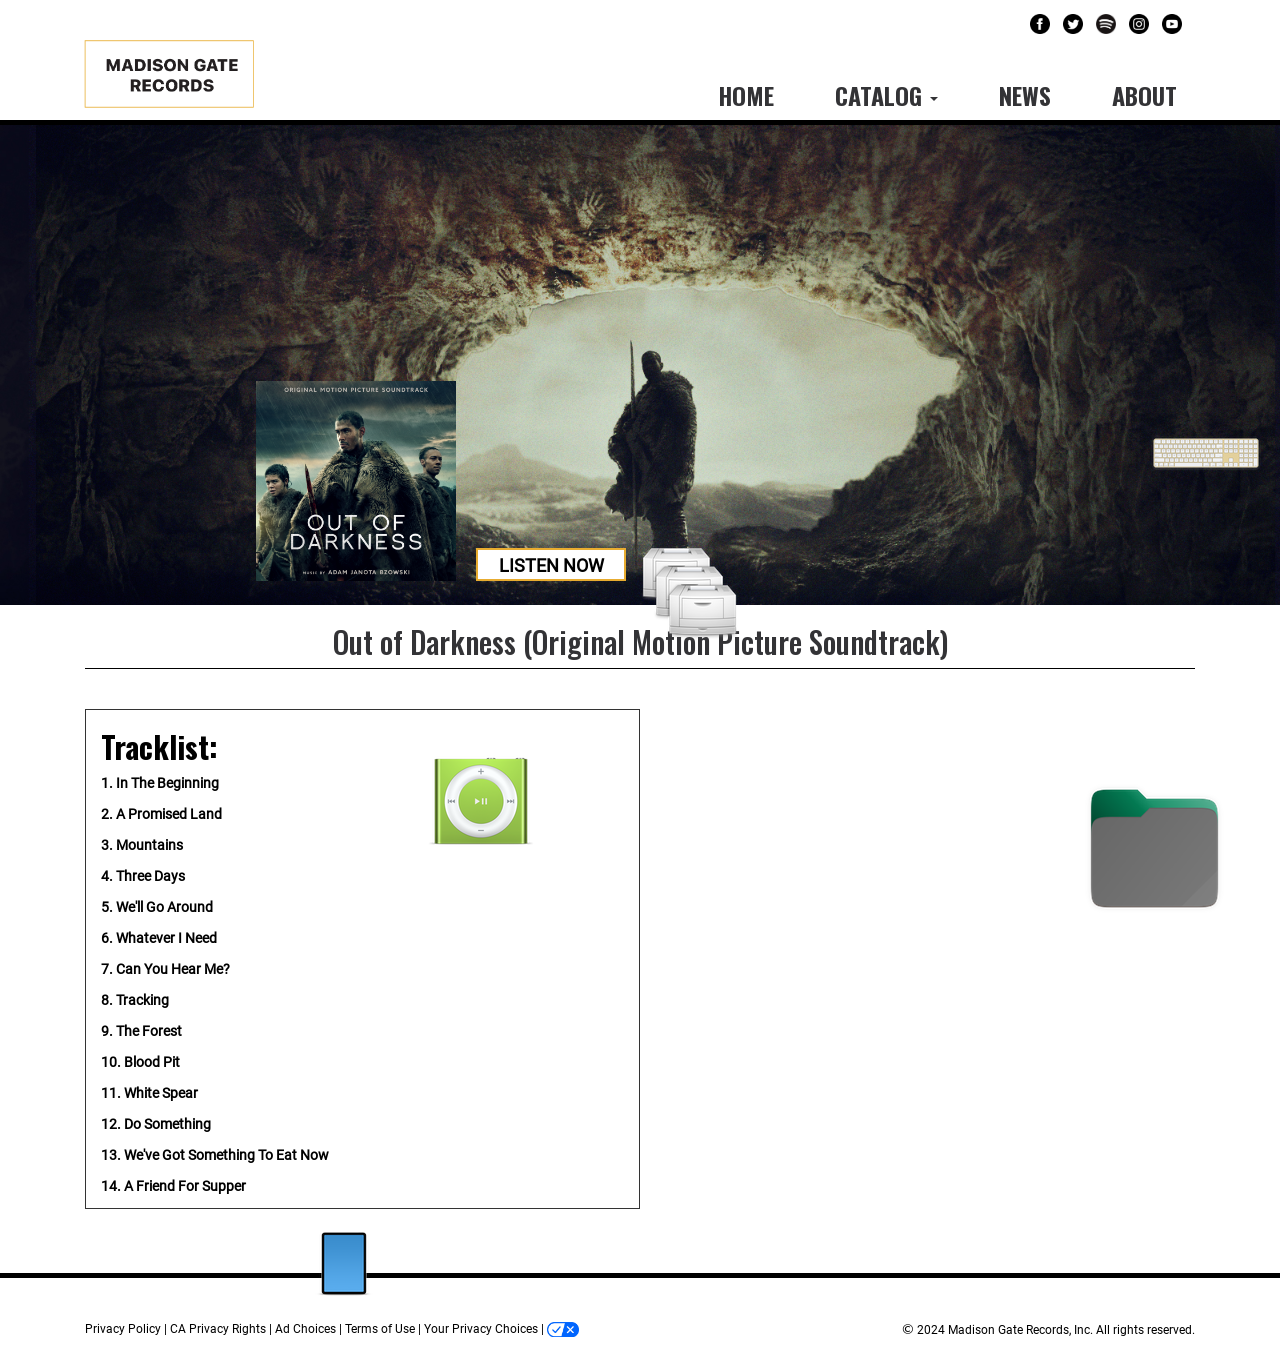 This screenshot has height=1355, width=1280. What do you see at coordinates (344, 1264) in the screenshot?
I see `iPad Air M2 device icon` at bounding box center [344, 1264].